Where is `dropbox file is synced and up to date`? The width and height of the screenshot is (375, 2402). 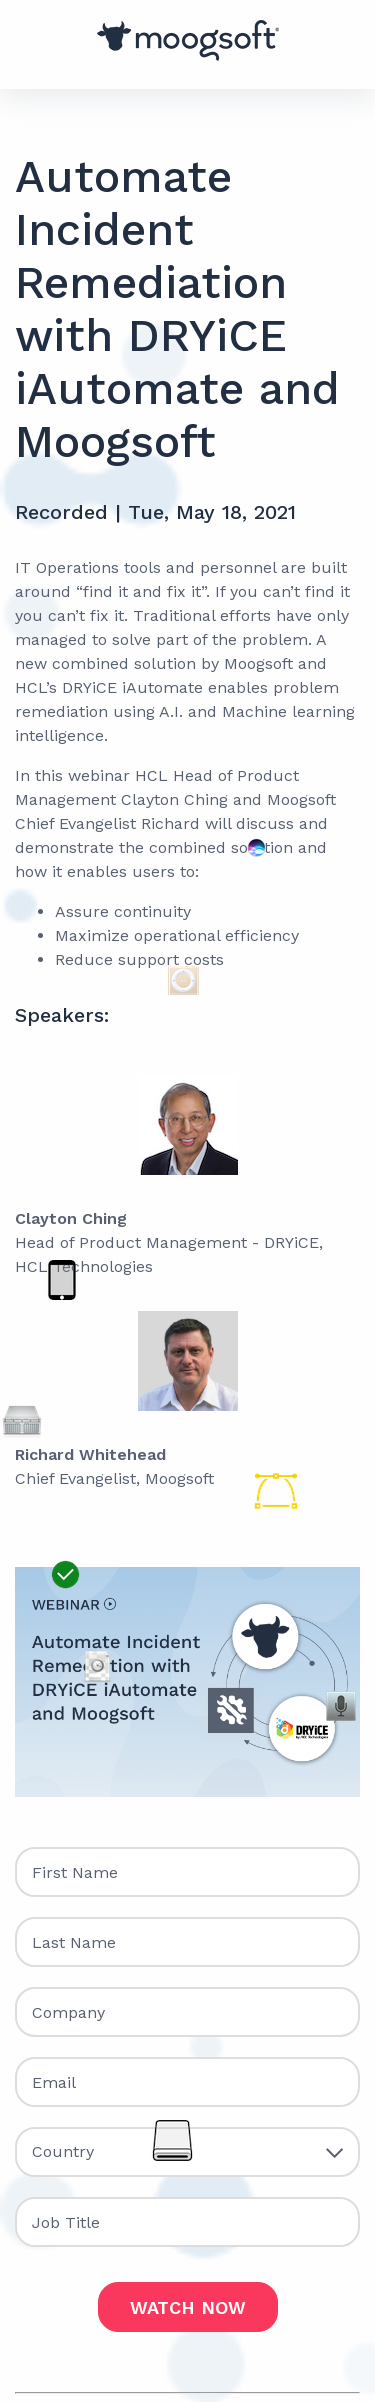 dropbox file is synced and up to date is located at coordinates (65, 1574).